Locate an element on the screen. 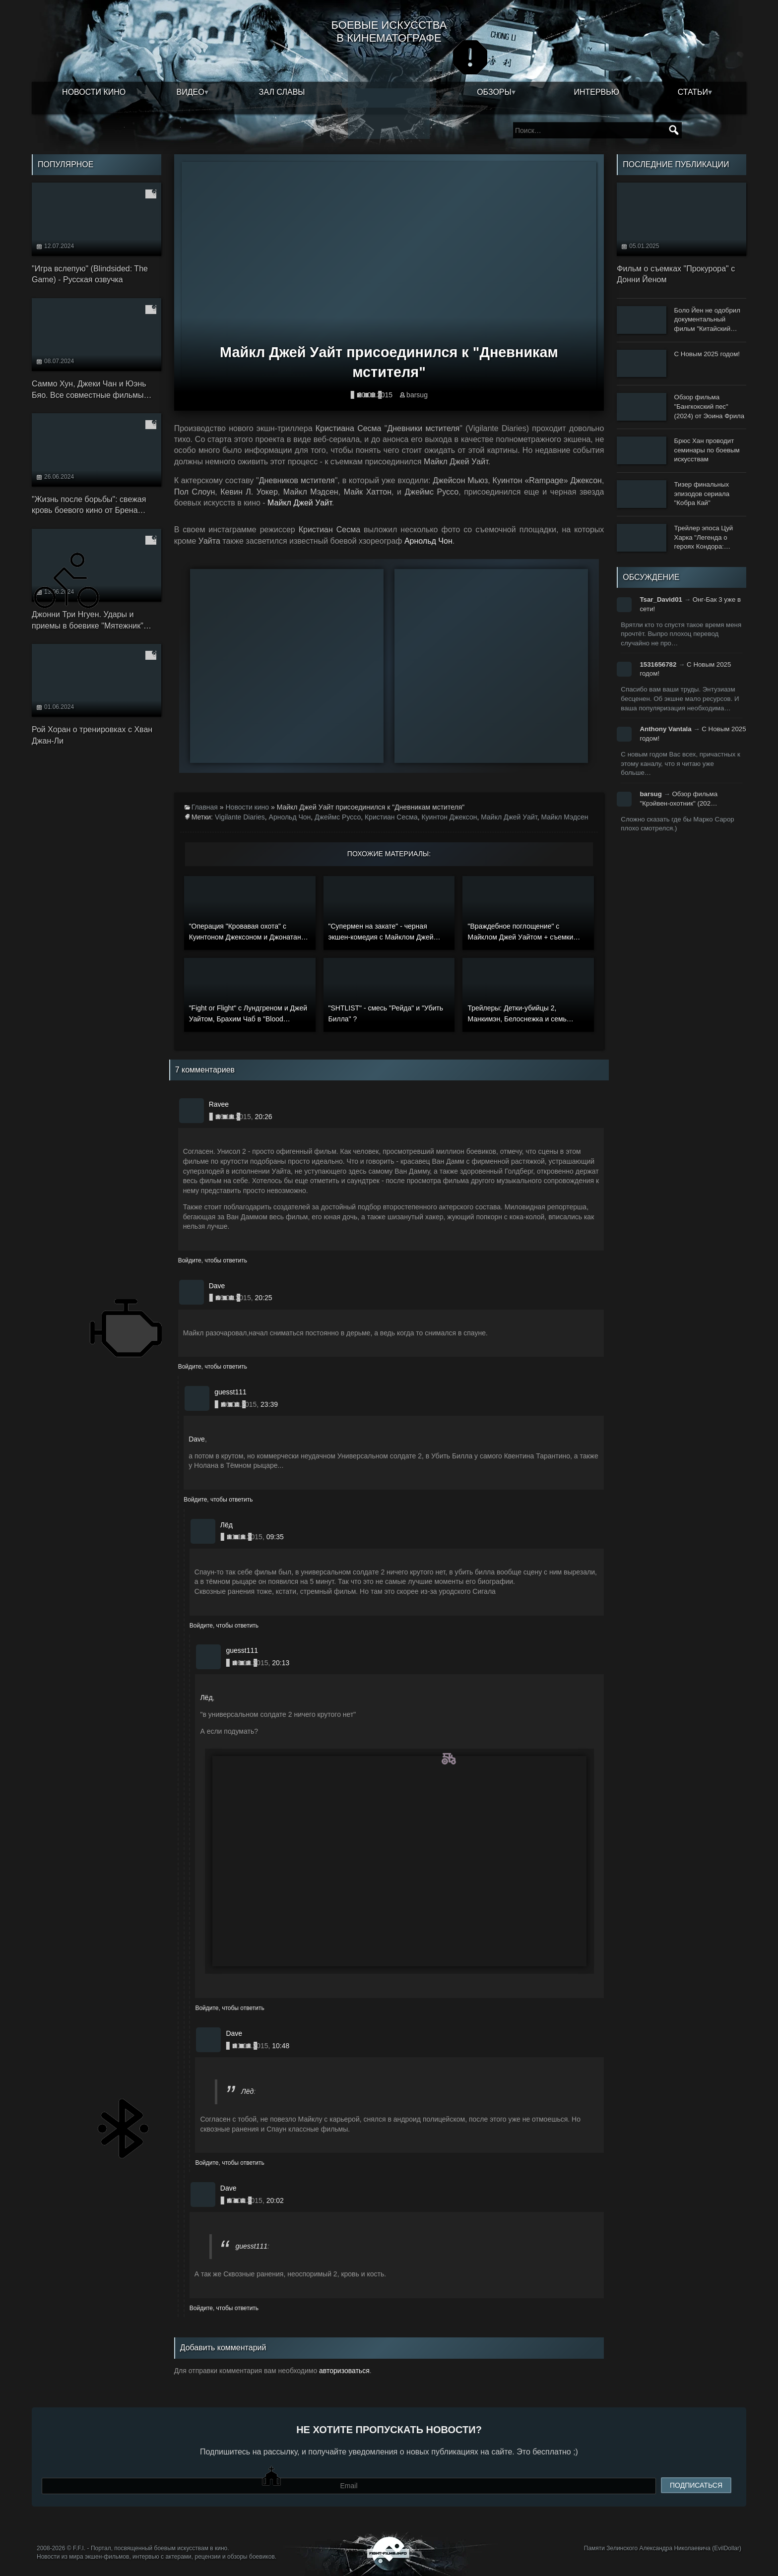  access cycling or bike-related features is located at coordinates (66, 583).